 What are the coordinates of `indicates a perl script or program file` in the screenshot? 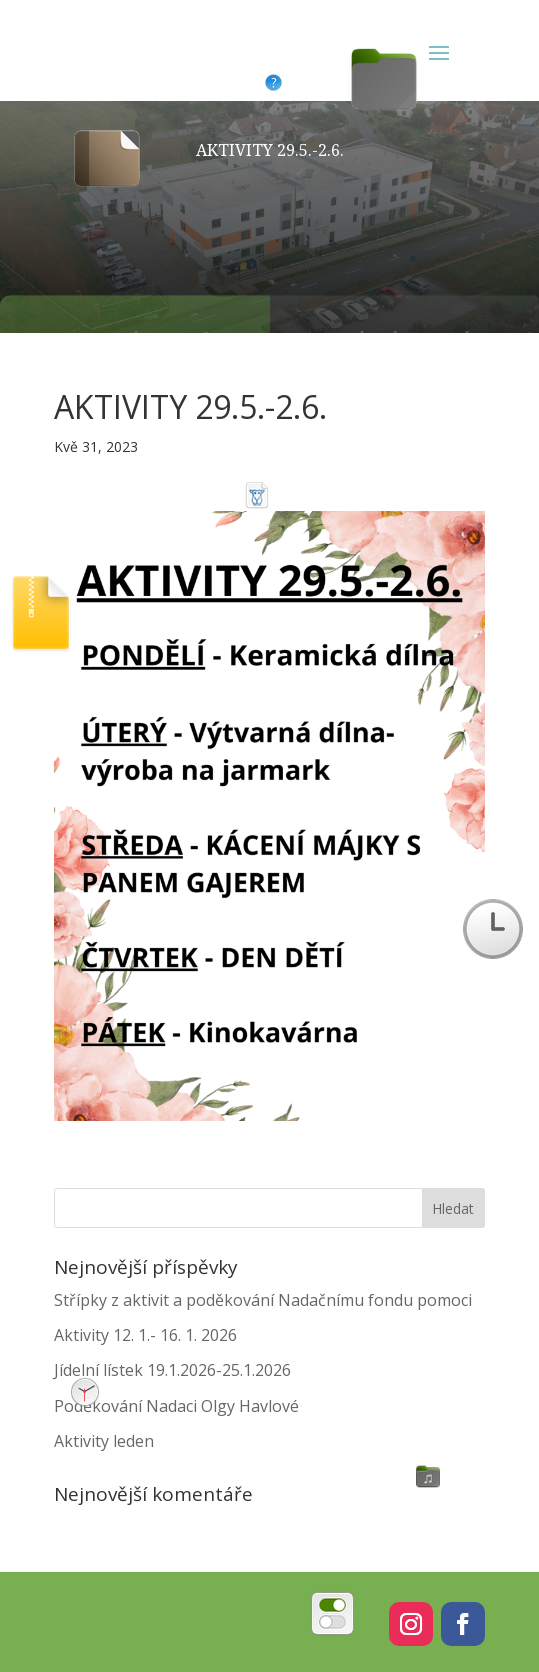 It's located at (257, 495).